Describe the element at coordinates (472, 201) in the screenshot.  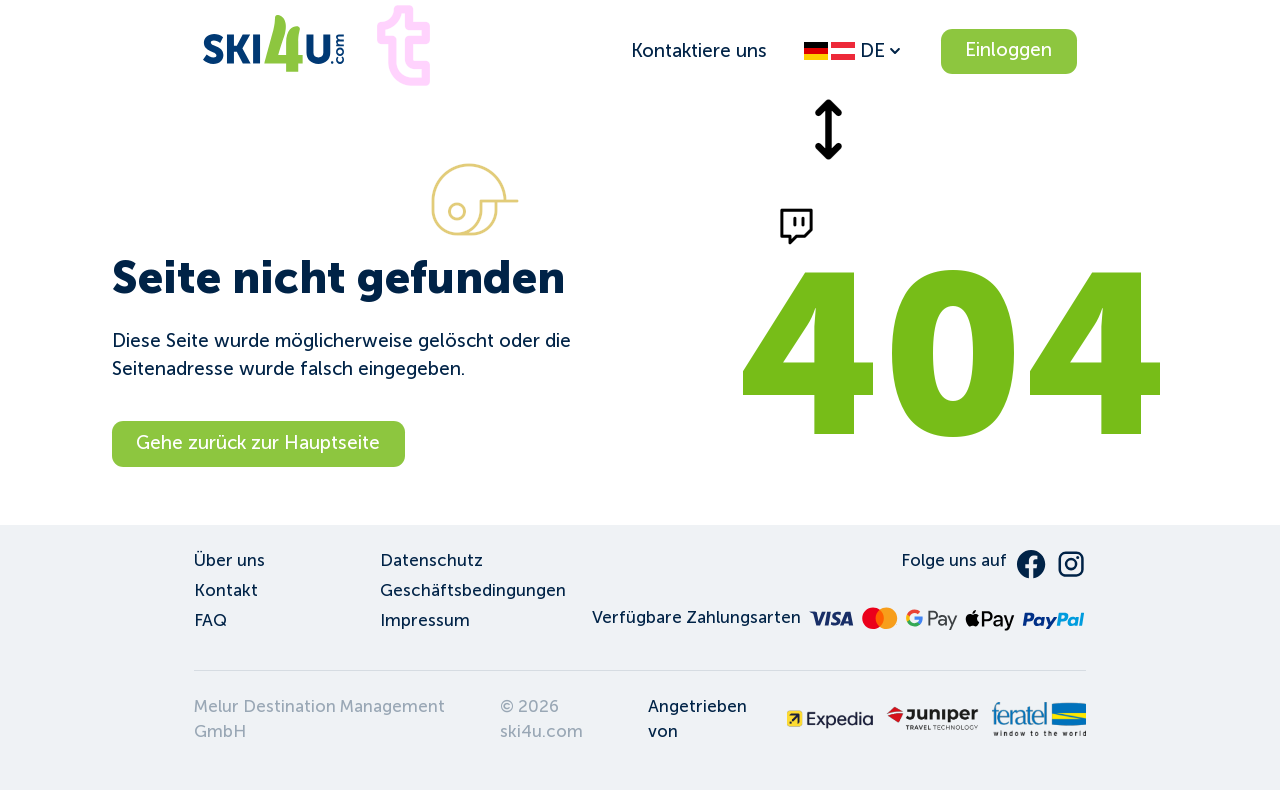
I see `view baseball or sports content` at that location.